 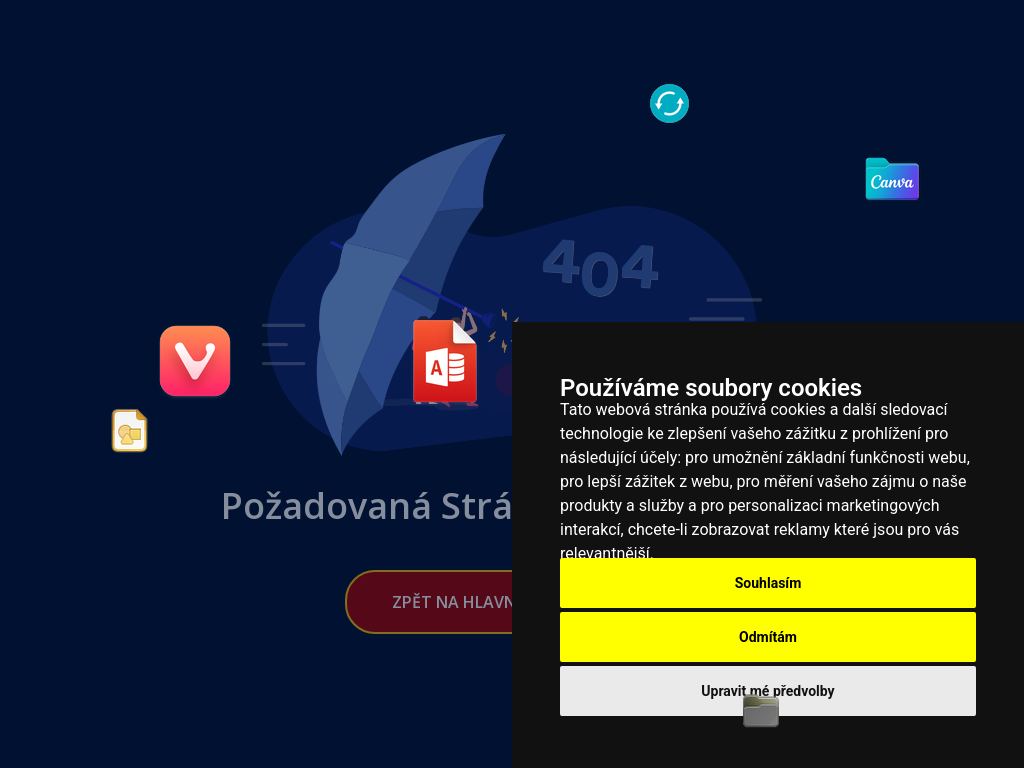 I want to click on open vivaldi web browser, so click(x=195, y=361).